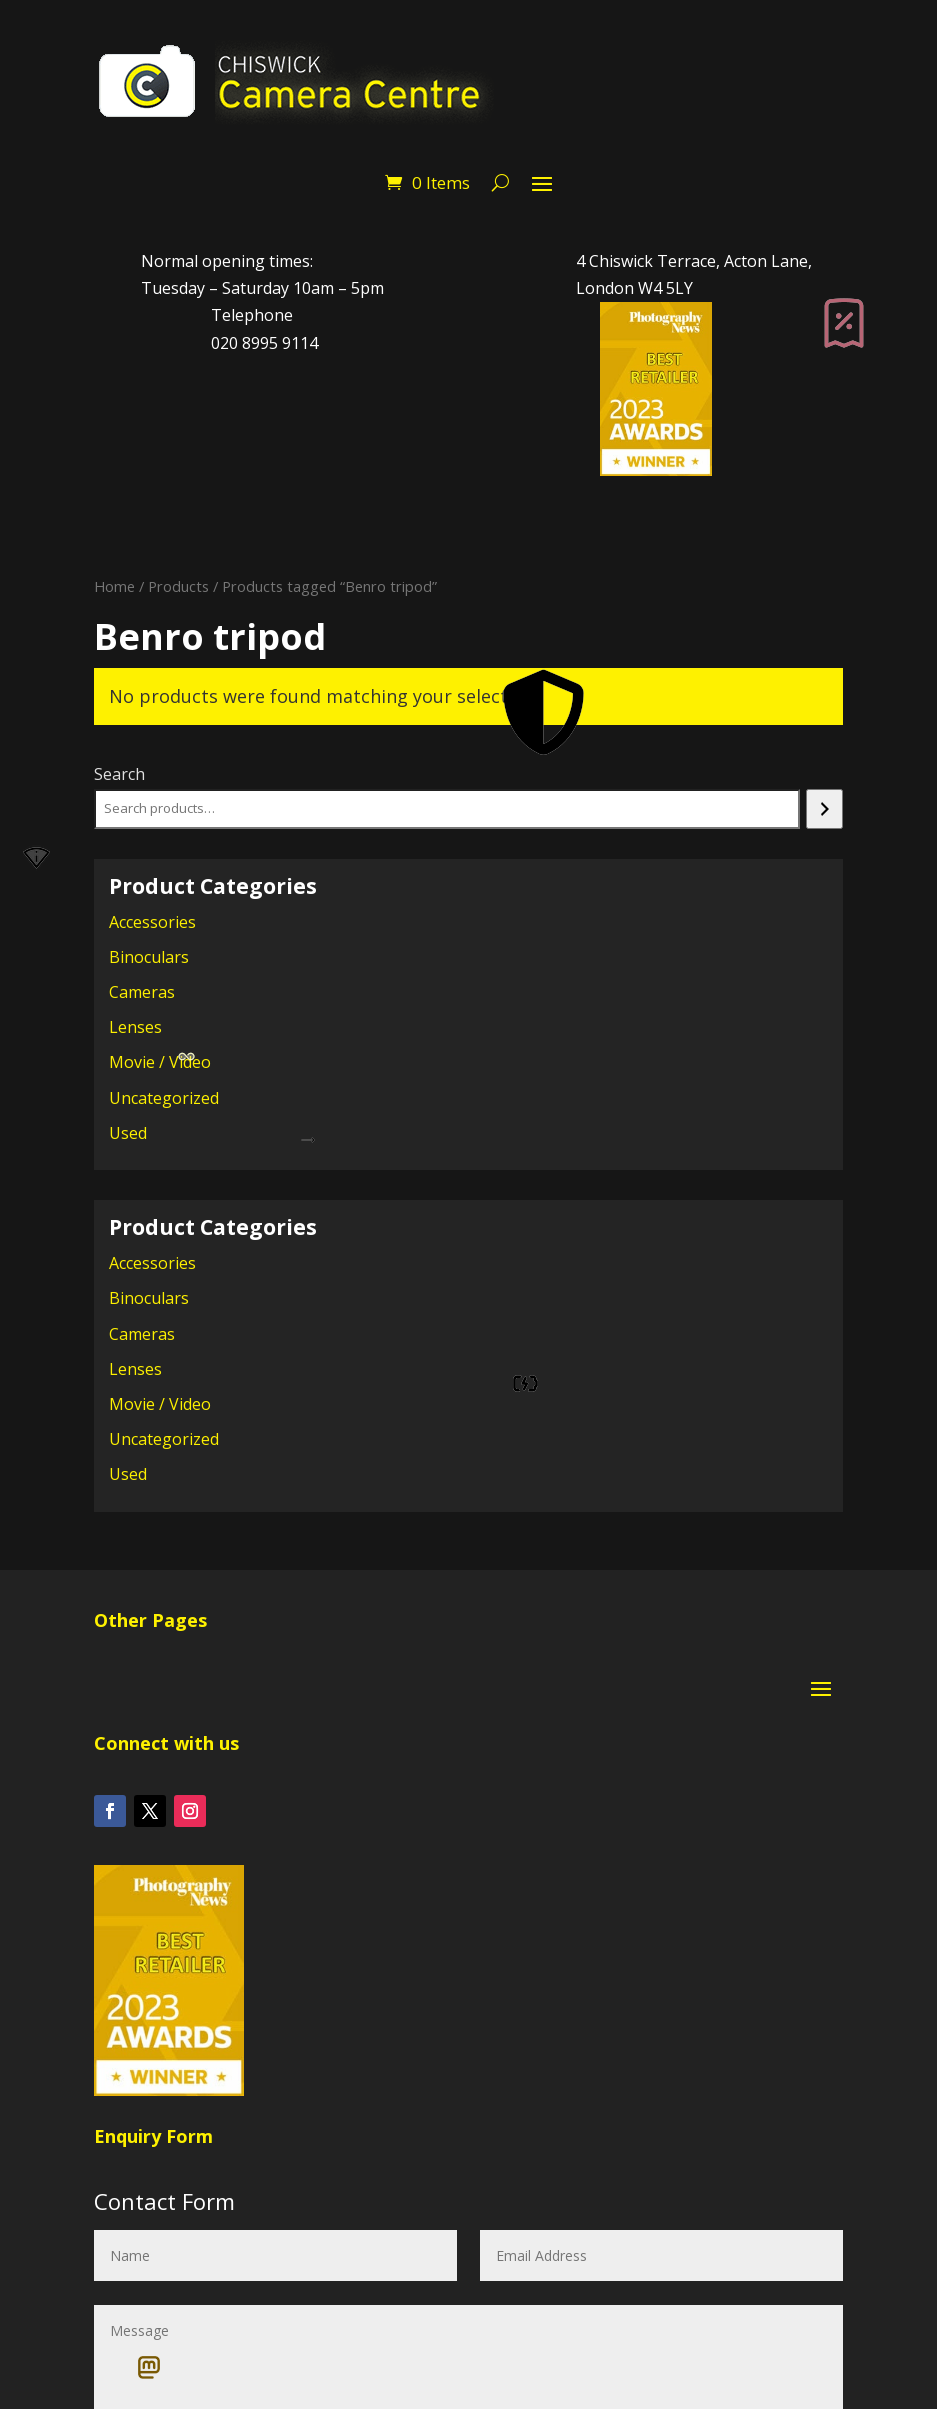 Image resolution: width=937 pixels, height=2409 pixels. I want to click on open mastodon app, so click(149, 2367).